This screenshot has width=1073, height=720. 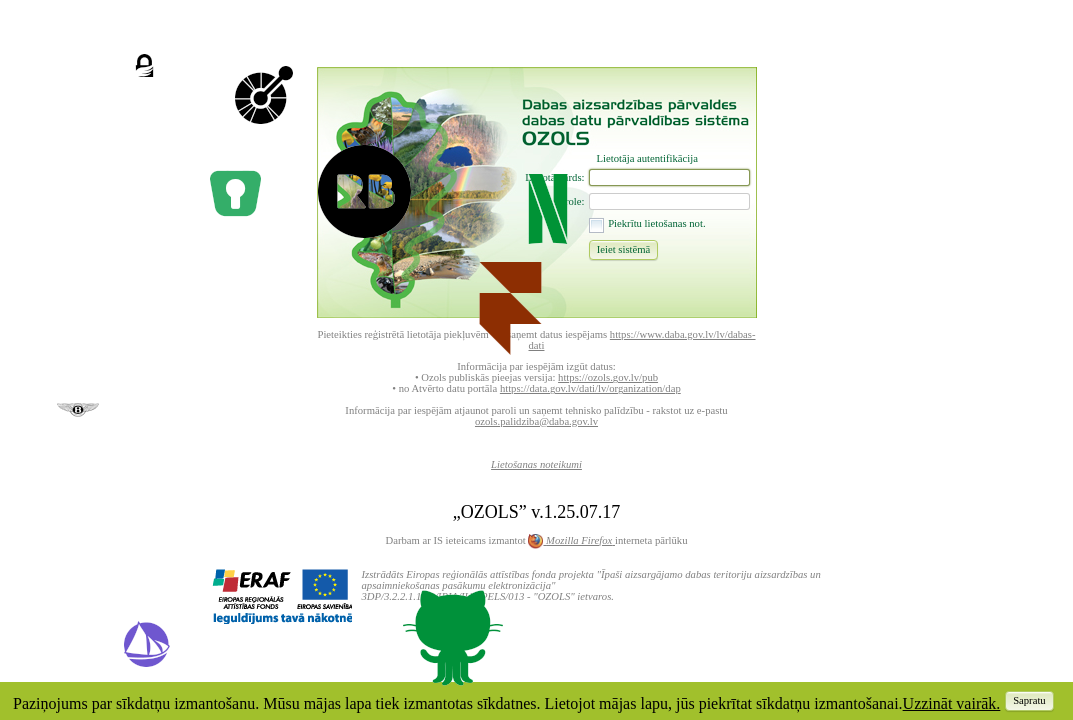 What do you see at coordinates (78, 410) in the screenshot?
I see `Bentley Motors official brand logo` at bounding box center [78, 410].